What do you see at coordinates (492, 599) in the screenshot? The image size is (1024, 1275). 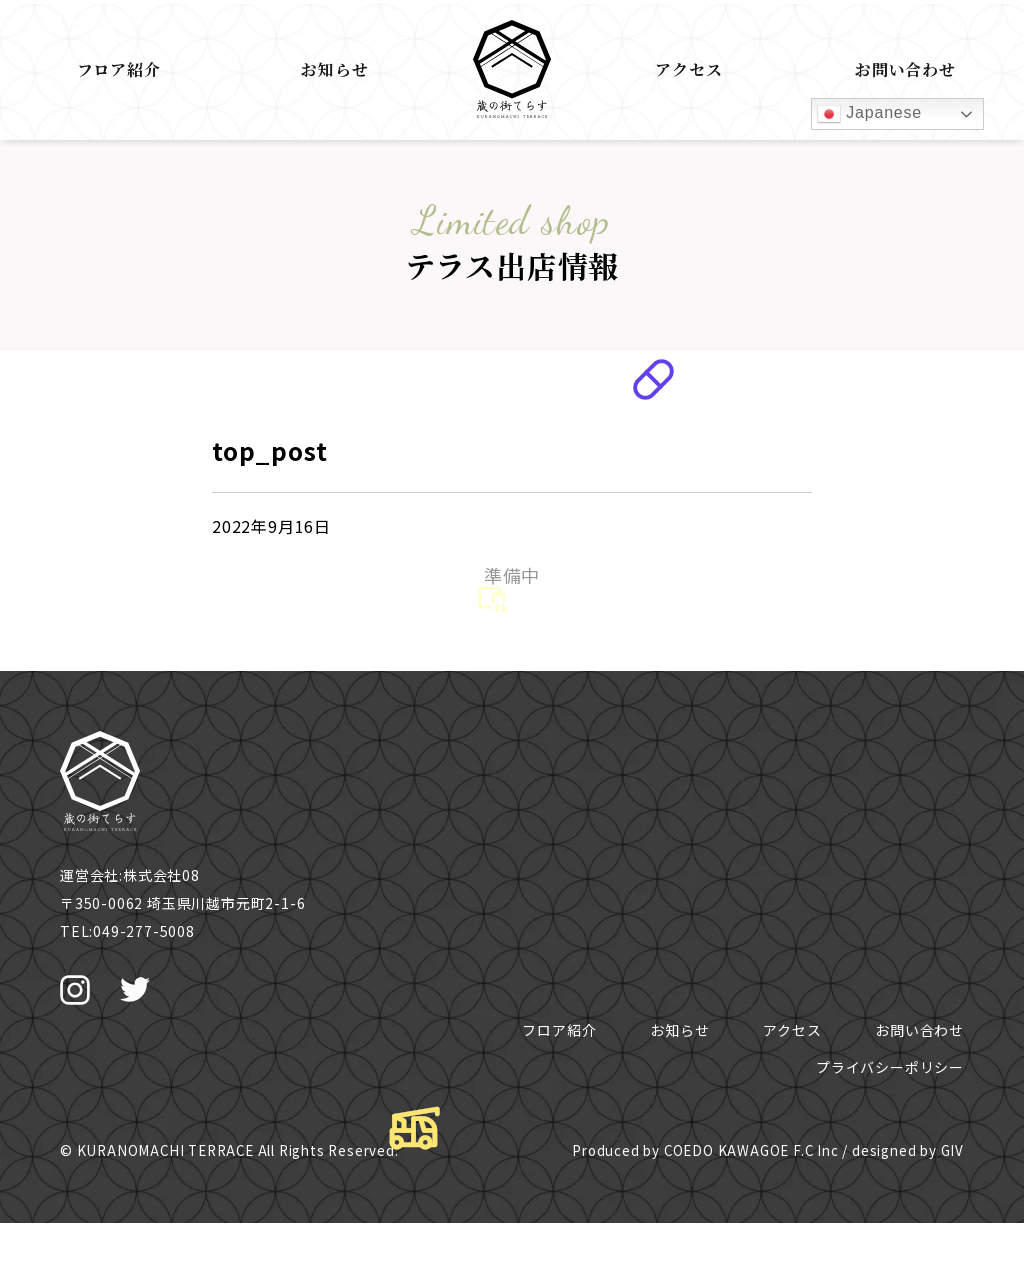 I see `access developer tools across devices` at bounding box center [492, 599].